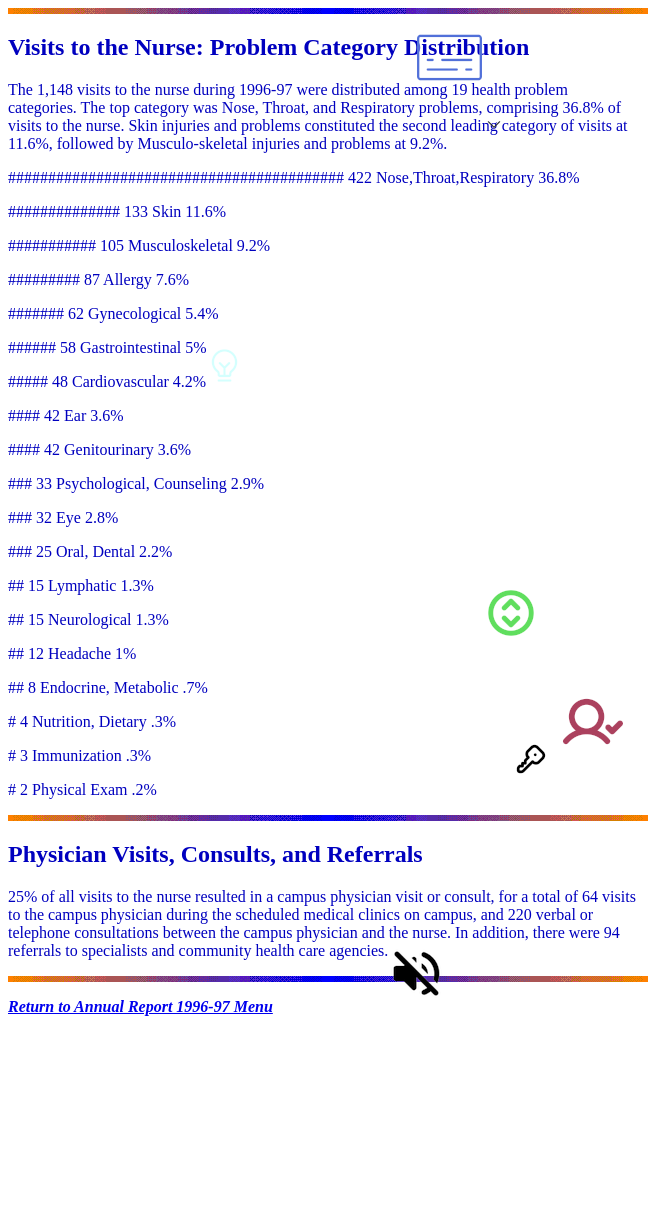  What do you see at coordinates (416, 973) in the screenshot?
I see `mute audio or sound` at bounding box center [416, 973].